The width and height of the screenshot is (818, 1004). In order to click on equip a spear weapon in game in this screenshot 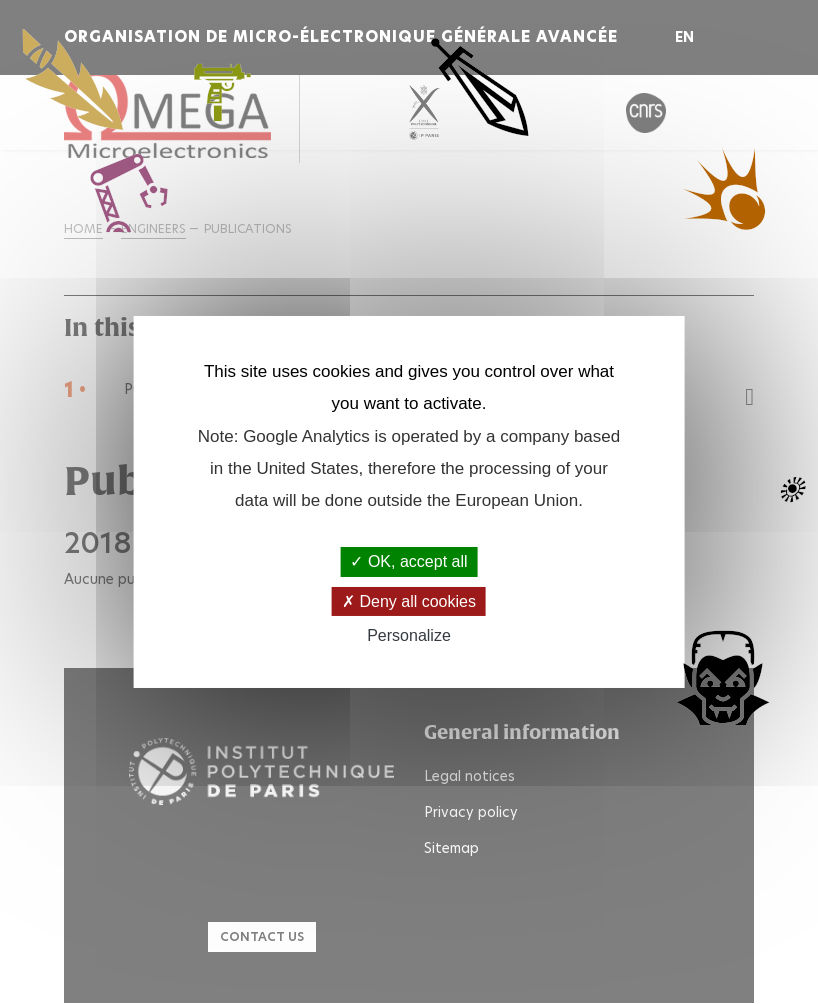, I will do `click(72, 79)`.